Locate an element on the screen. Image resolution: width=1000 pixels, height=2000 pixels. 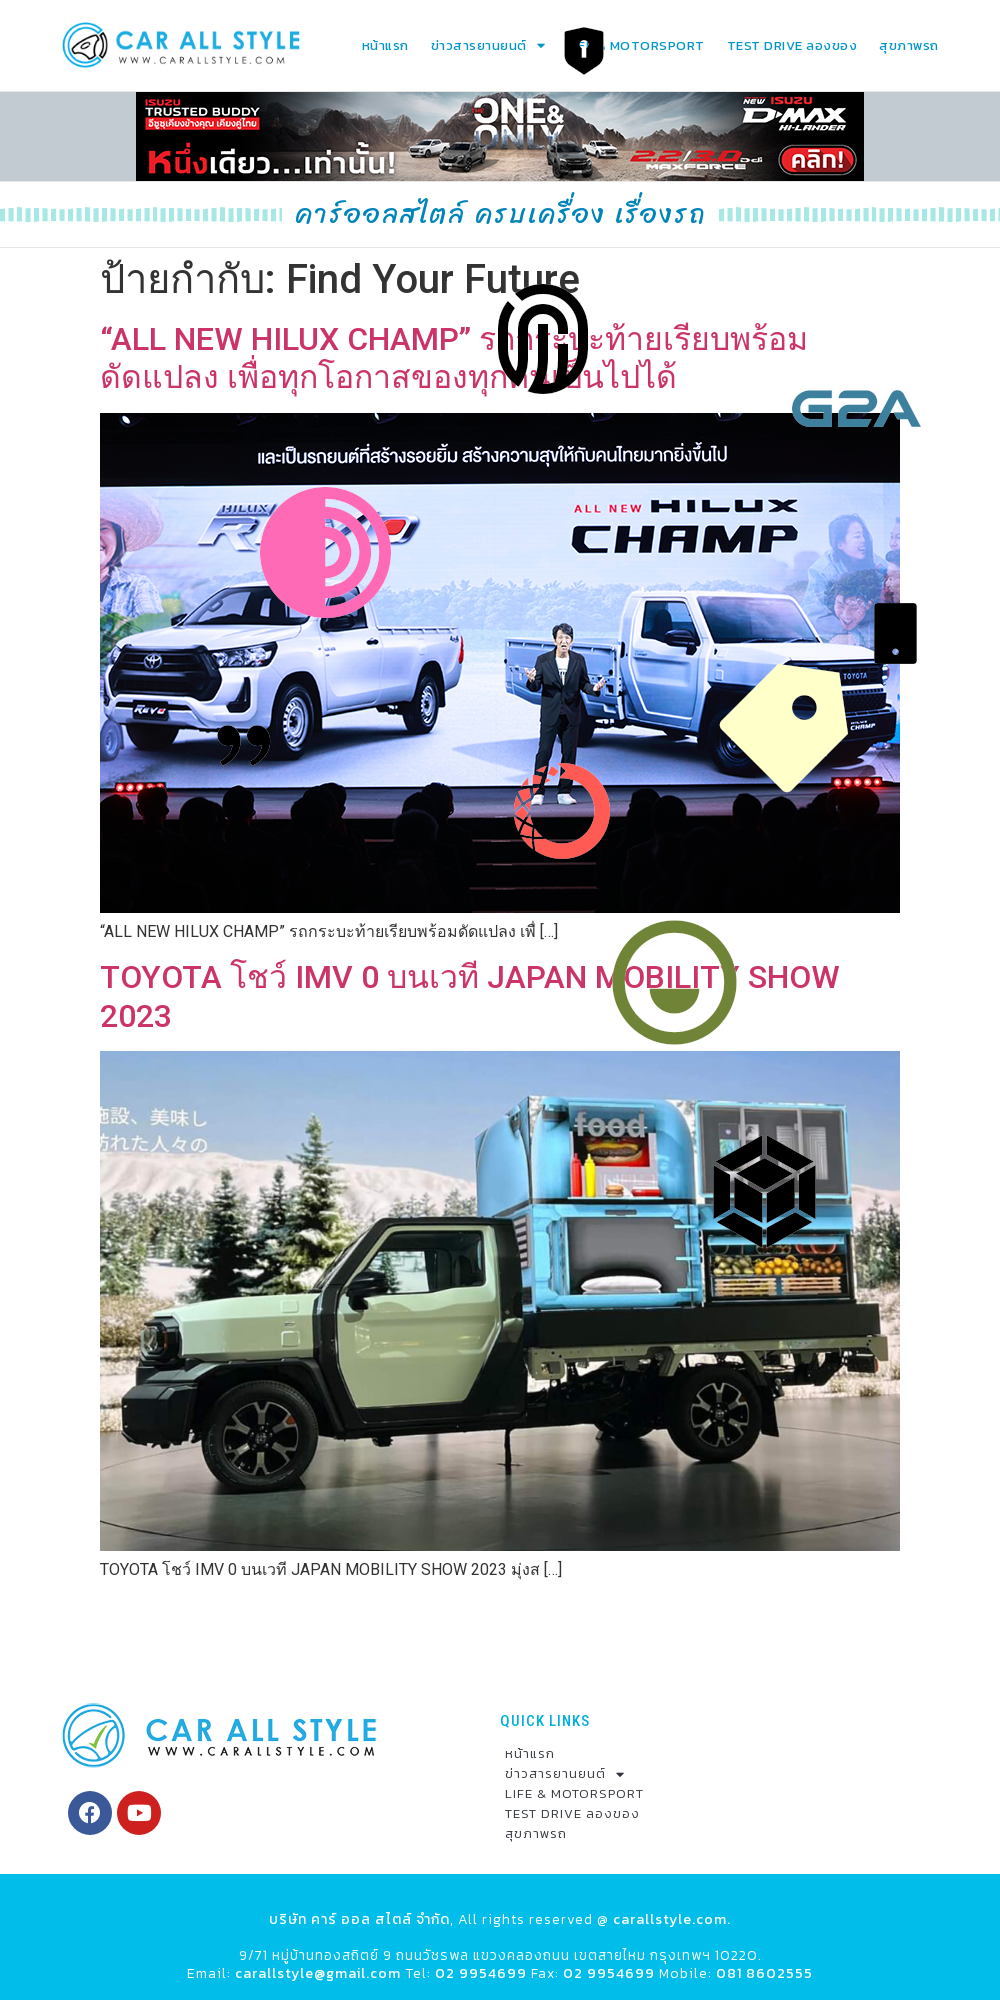
access security or privacy settings is located at coordinates (584, 51).